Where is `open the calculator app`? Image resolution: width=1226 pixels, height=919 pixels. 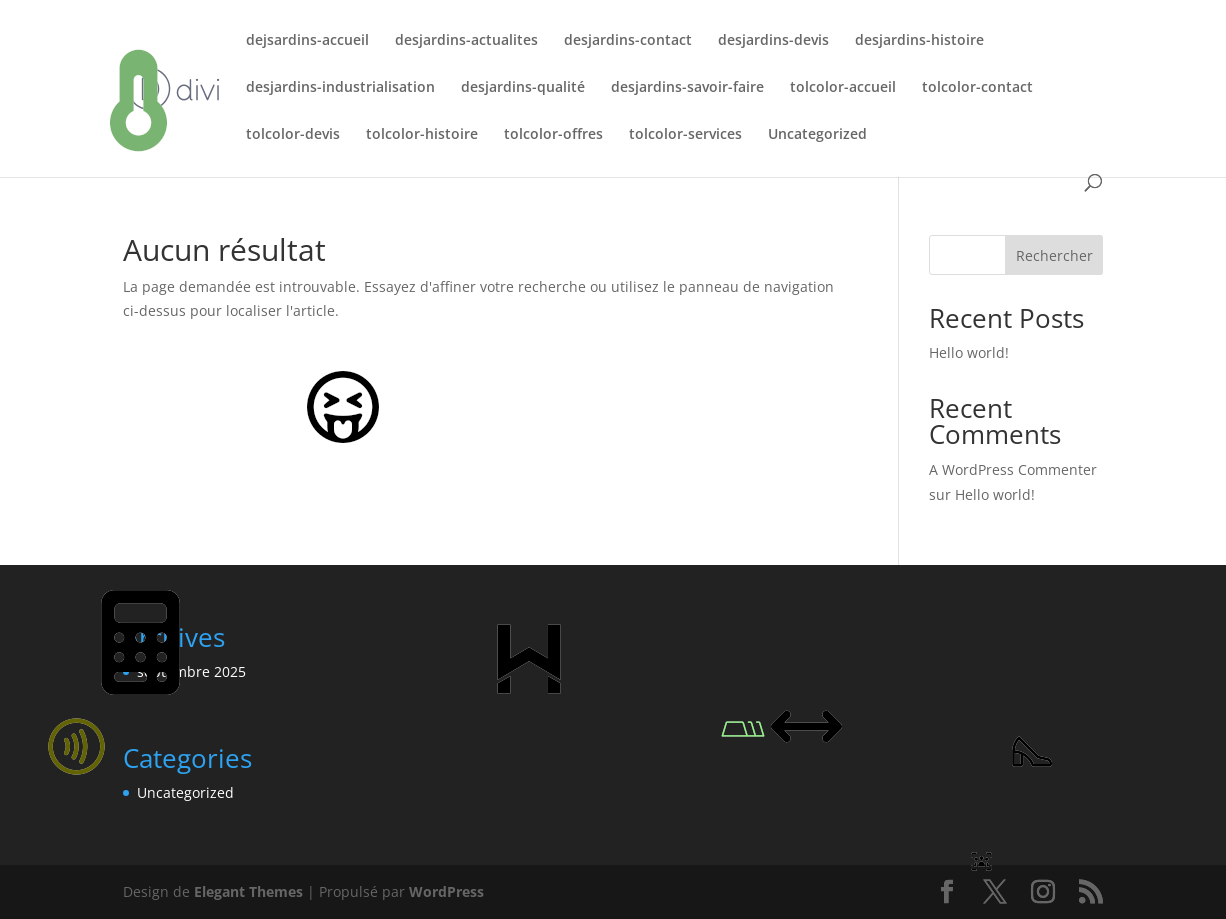 open the calculator app is located at coordinates (140, 642).